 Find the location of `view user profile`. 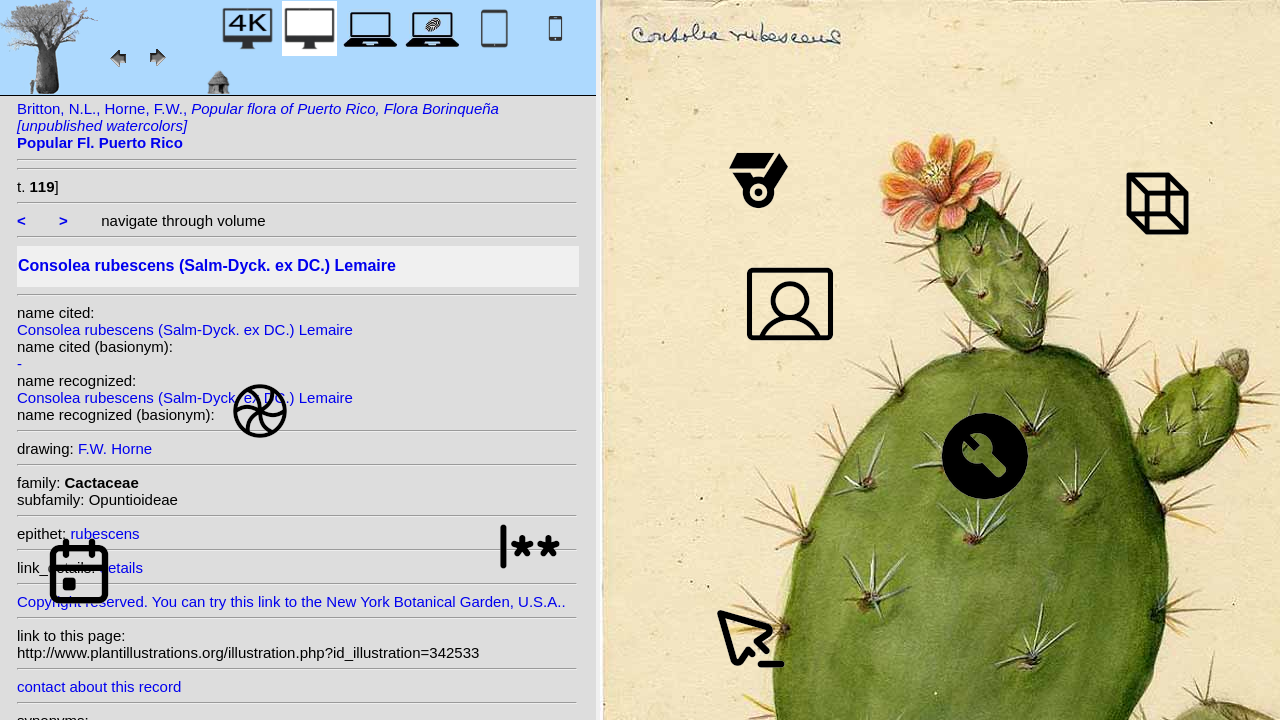

view user profile is located at coordinates (790, 304).